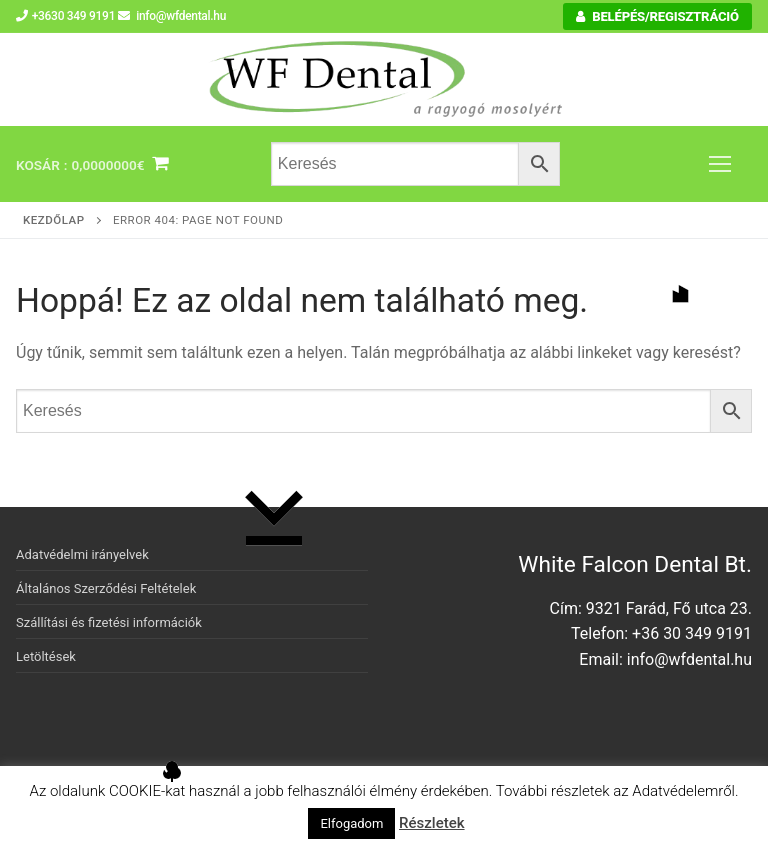 Image resolution: width=768 pixels, height=851 pixels. I want to click on access nature or environmental settings, so click(172, 772).